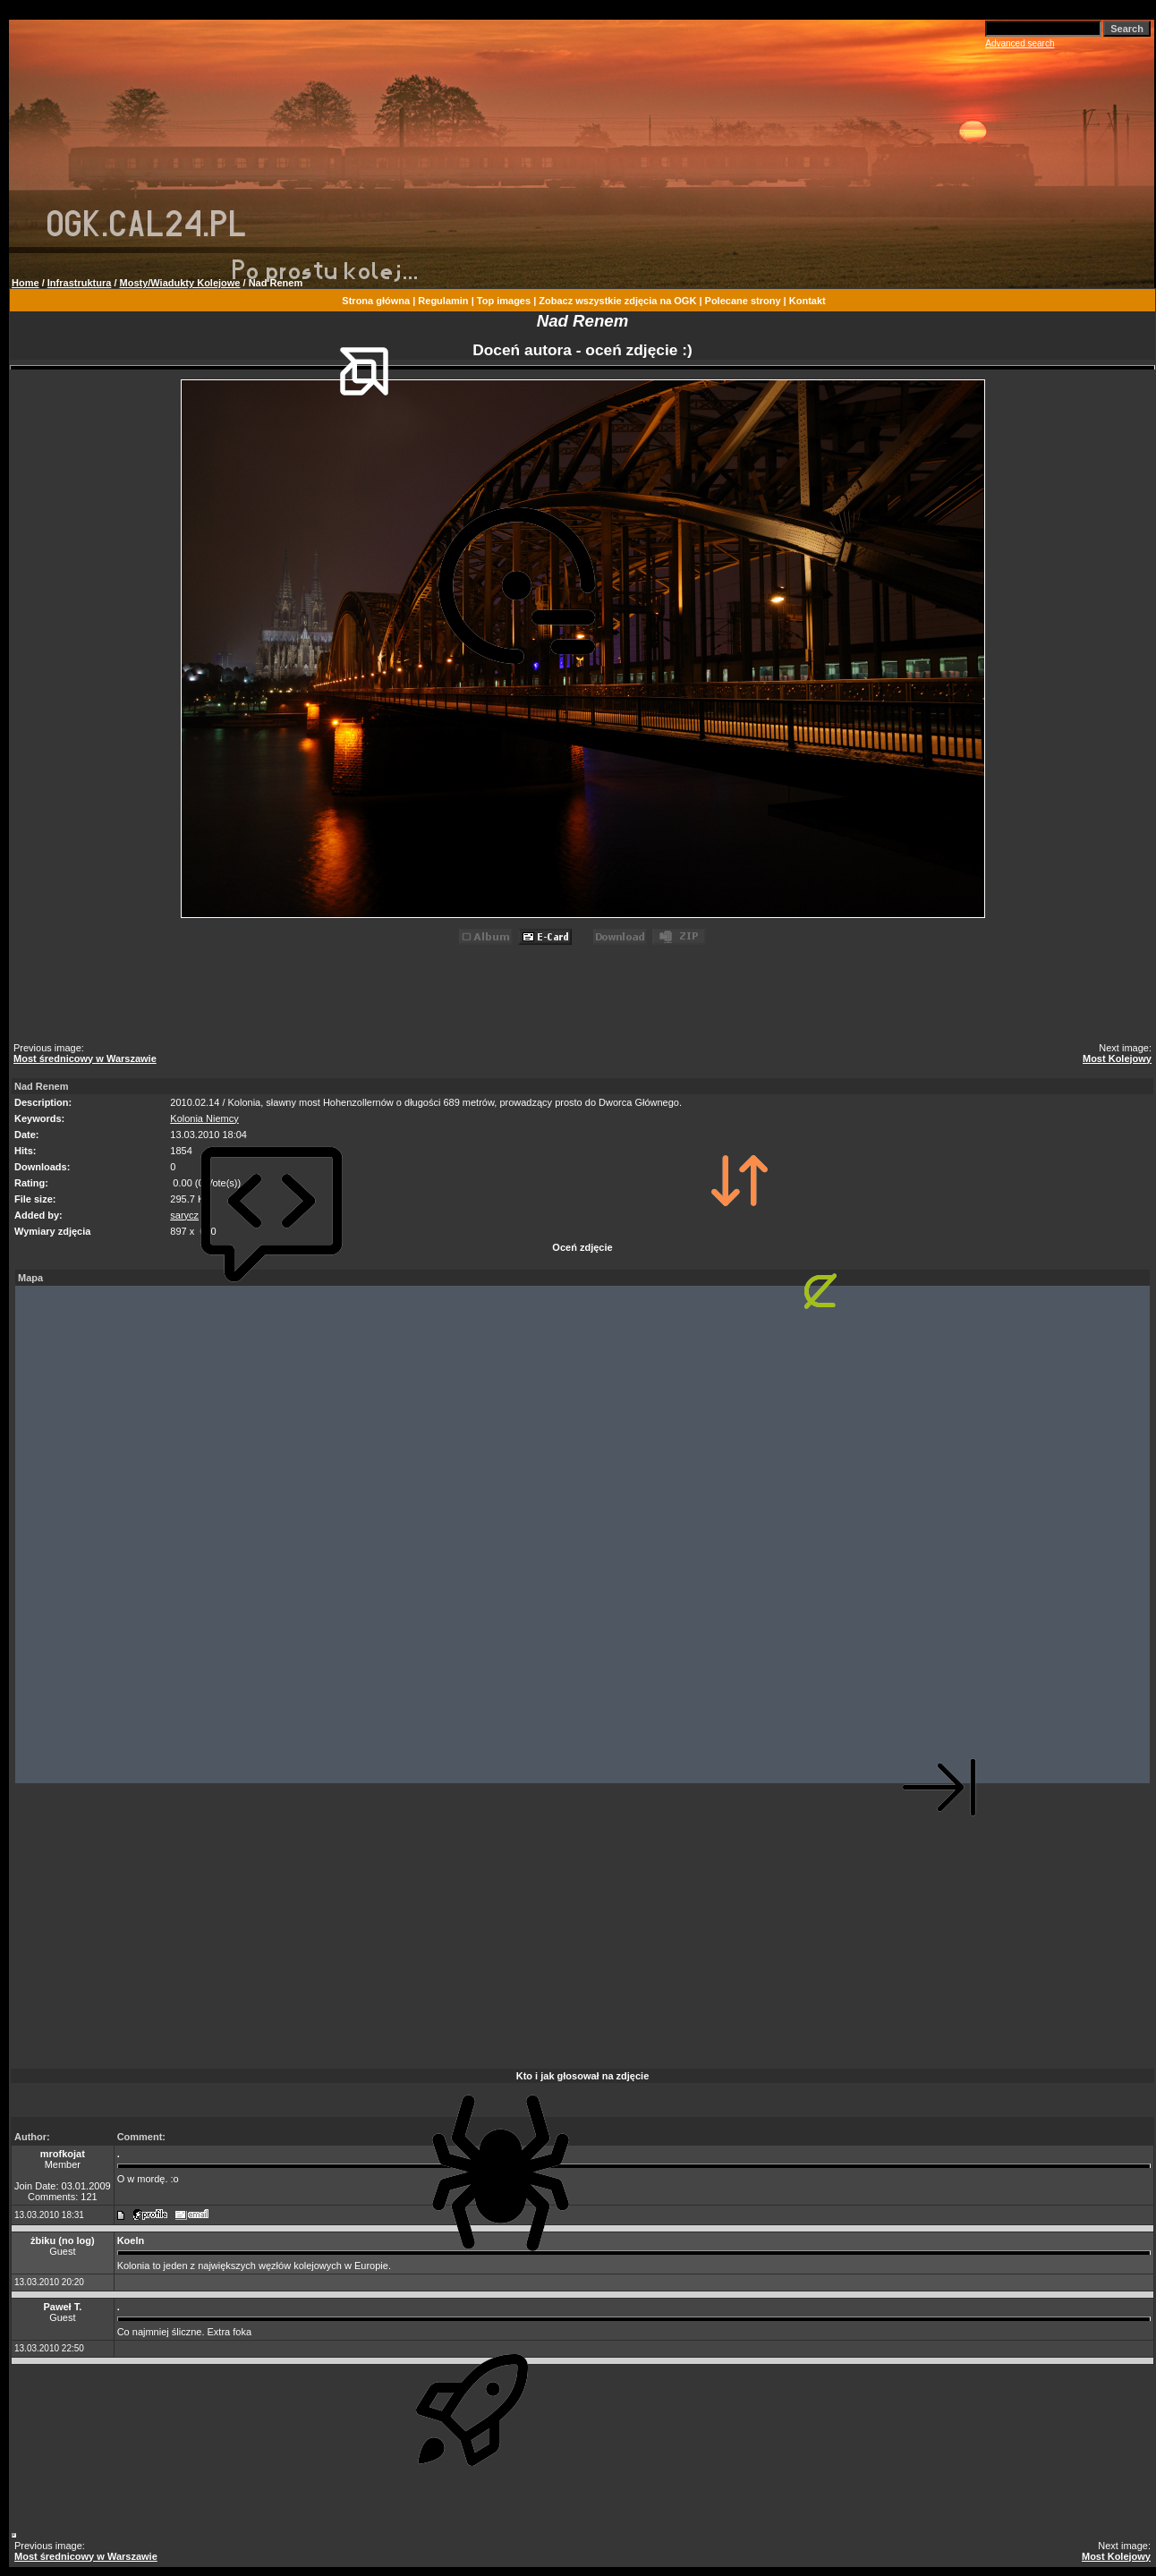  Describe the element at coordinates (271, 1211) in the screenshot. I see `view code review comments` at that location.